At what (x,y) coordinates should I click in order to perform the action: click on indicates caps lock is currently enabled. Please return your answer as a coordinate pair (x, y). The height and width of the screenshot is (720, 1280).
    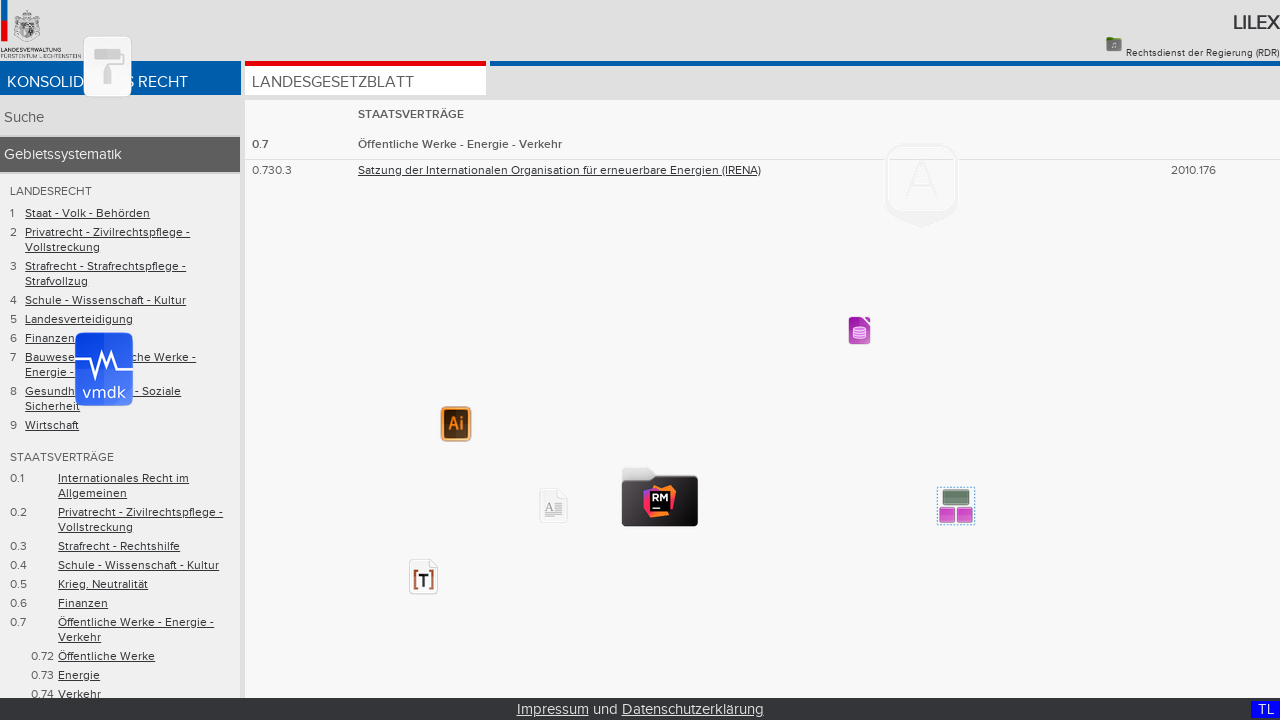
    Looking at the image, I should click on (921, 186).